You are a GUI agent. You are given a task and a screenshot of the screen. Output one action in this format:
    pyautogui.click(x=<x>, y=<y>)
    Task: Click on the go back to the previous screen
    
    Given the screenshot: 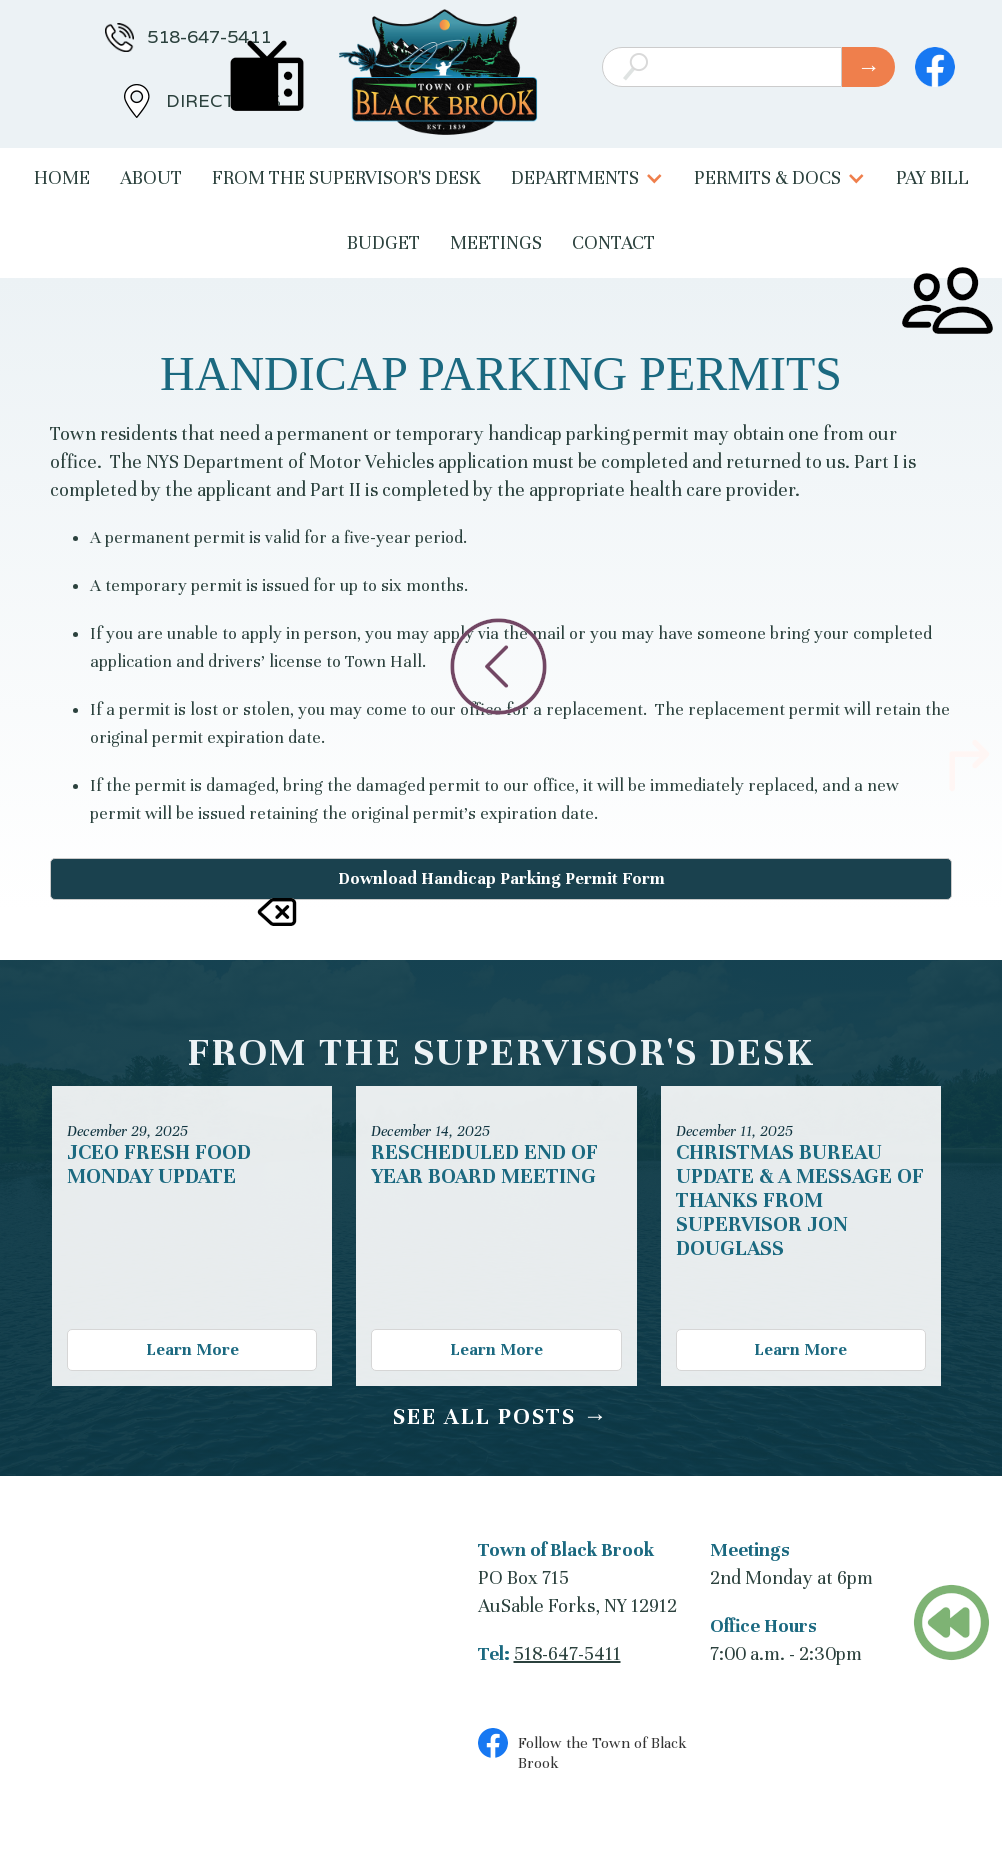 What is the action you would take?
    pyautogui.click(x=498, y=666)
    